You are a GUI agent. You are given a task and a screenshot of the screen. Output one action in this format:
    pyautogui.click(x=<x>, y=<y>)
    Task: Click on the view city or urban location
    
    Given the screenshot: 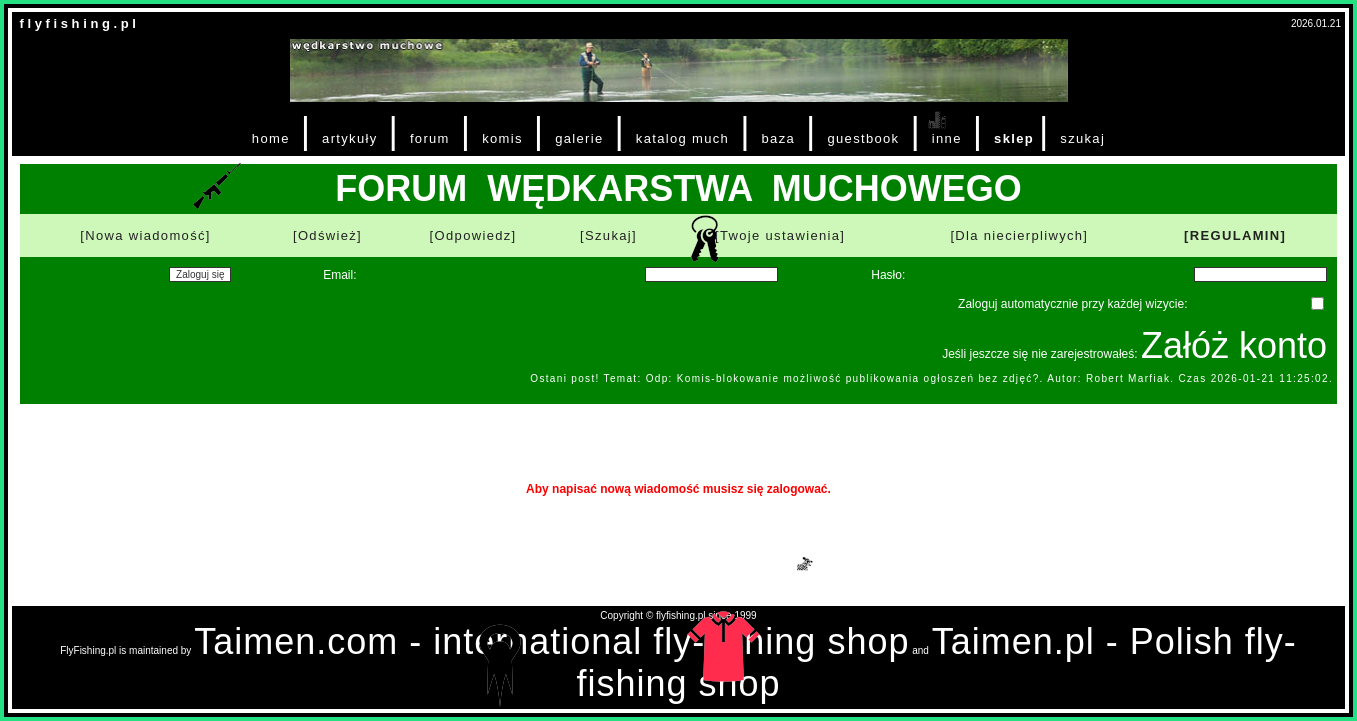 What is the action you would take?
    pyautogui.click(x=937, y=120)
    